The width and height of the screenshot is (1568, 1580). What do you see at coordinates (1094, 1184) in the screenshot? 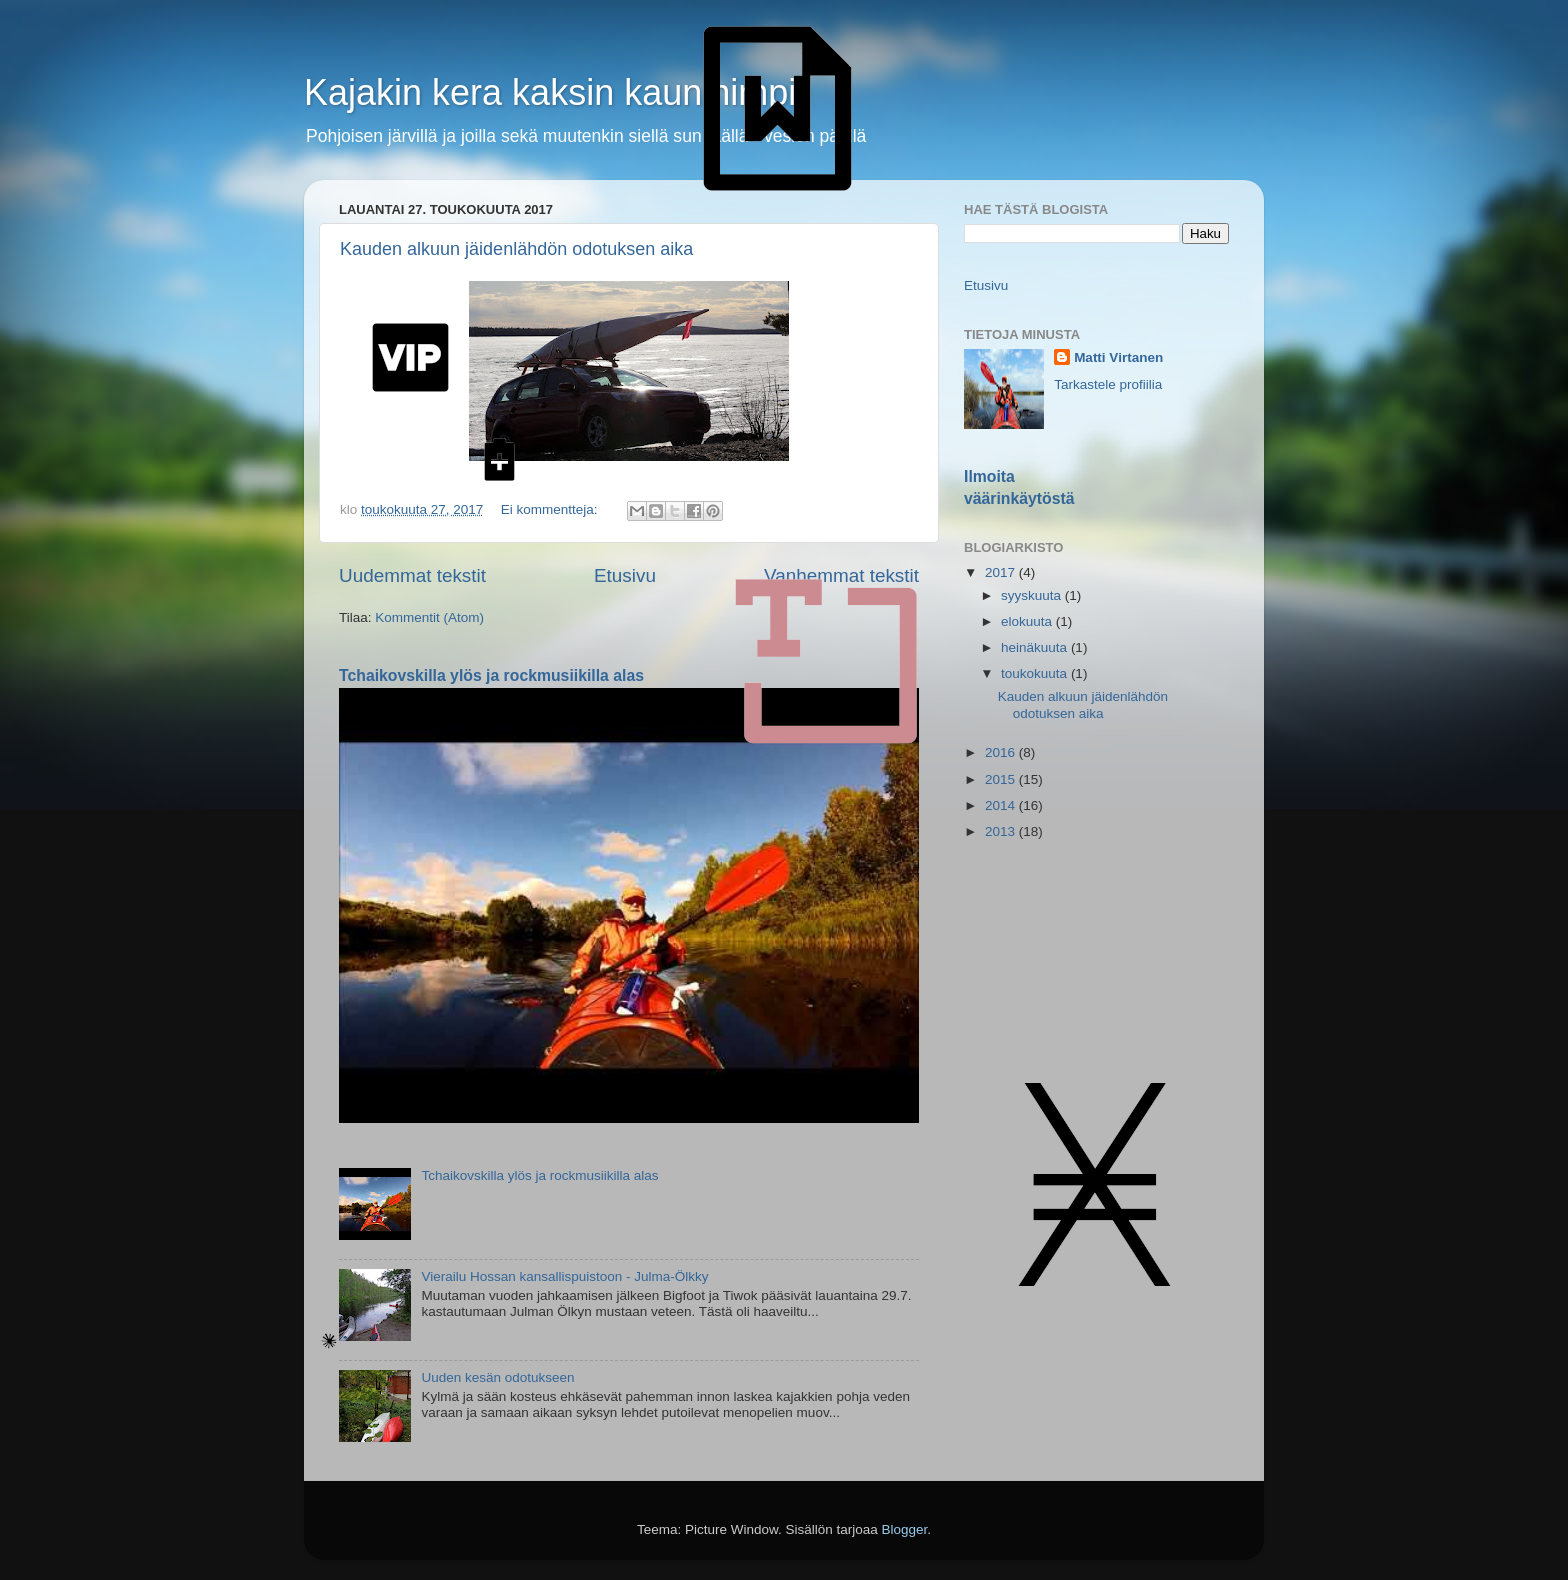
I see `nano cryptocurrency logo` at bounding box center [1094, 1184].